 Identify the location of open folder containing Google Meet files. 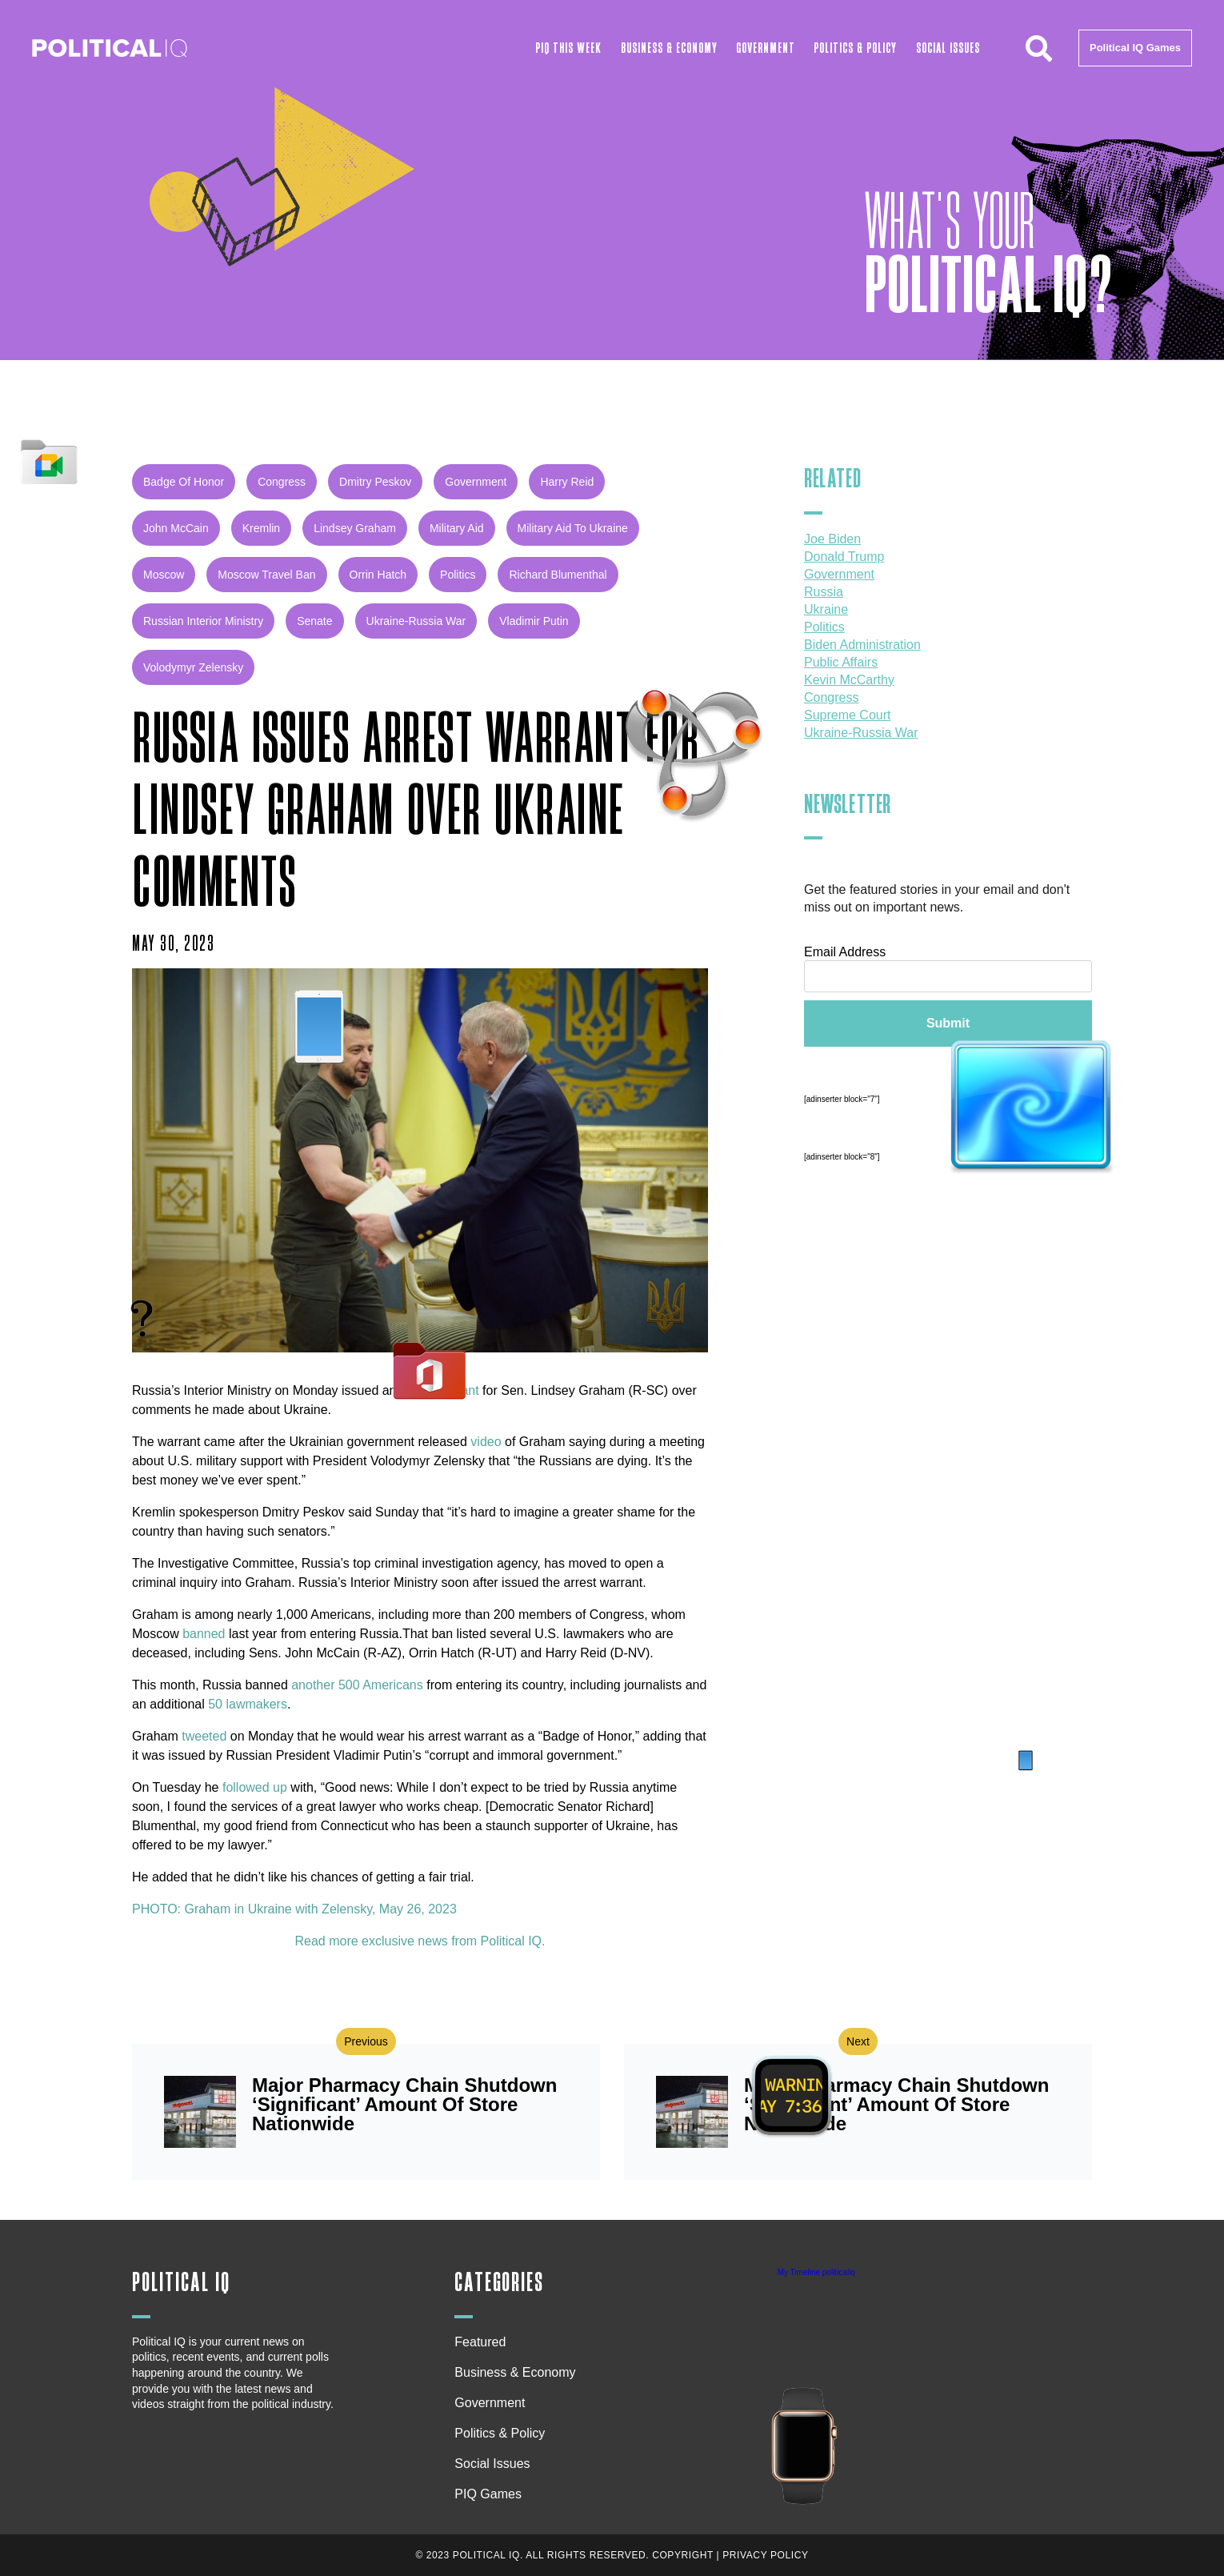
(49, 463).